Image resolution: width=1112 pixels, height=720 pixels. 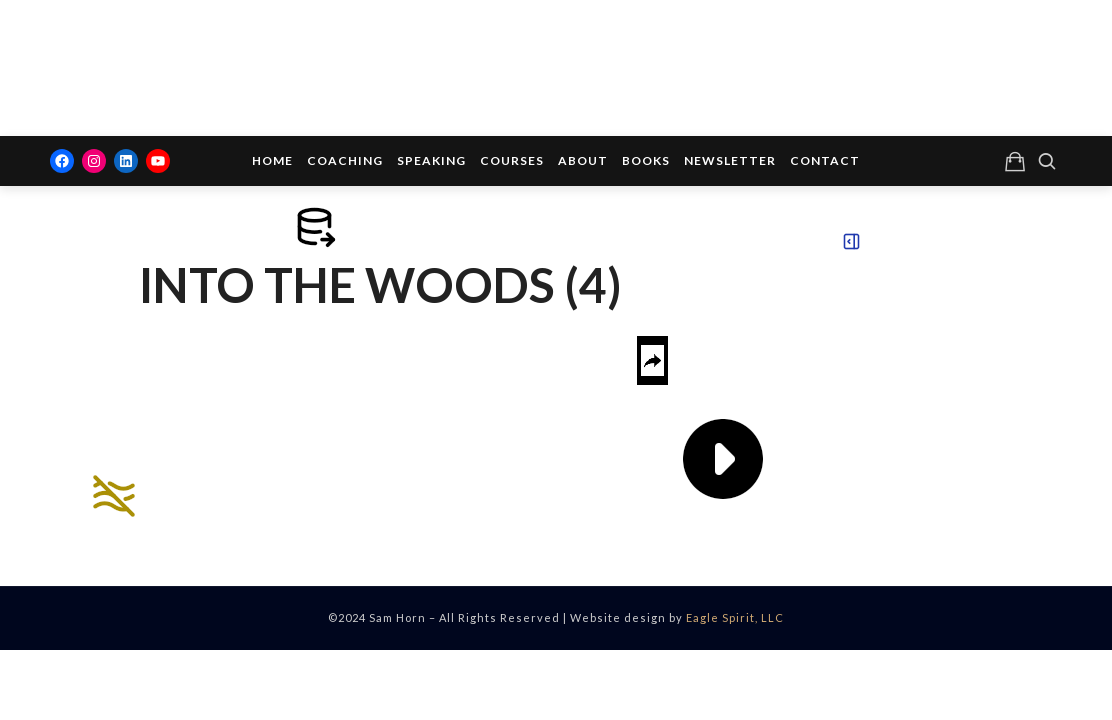 I want to click on export data from database, so click(x=314, y=226).